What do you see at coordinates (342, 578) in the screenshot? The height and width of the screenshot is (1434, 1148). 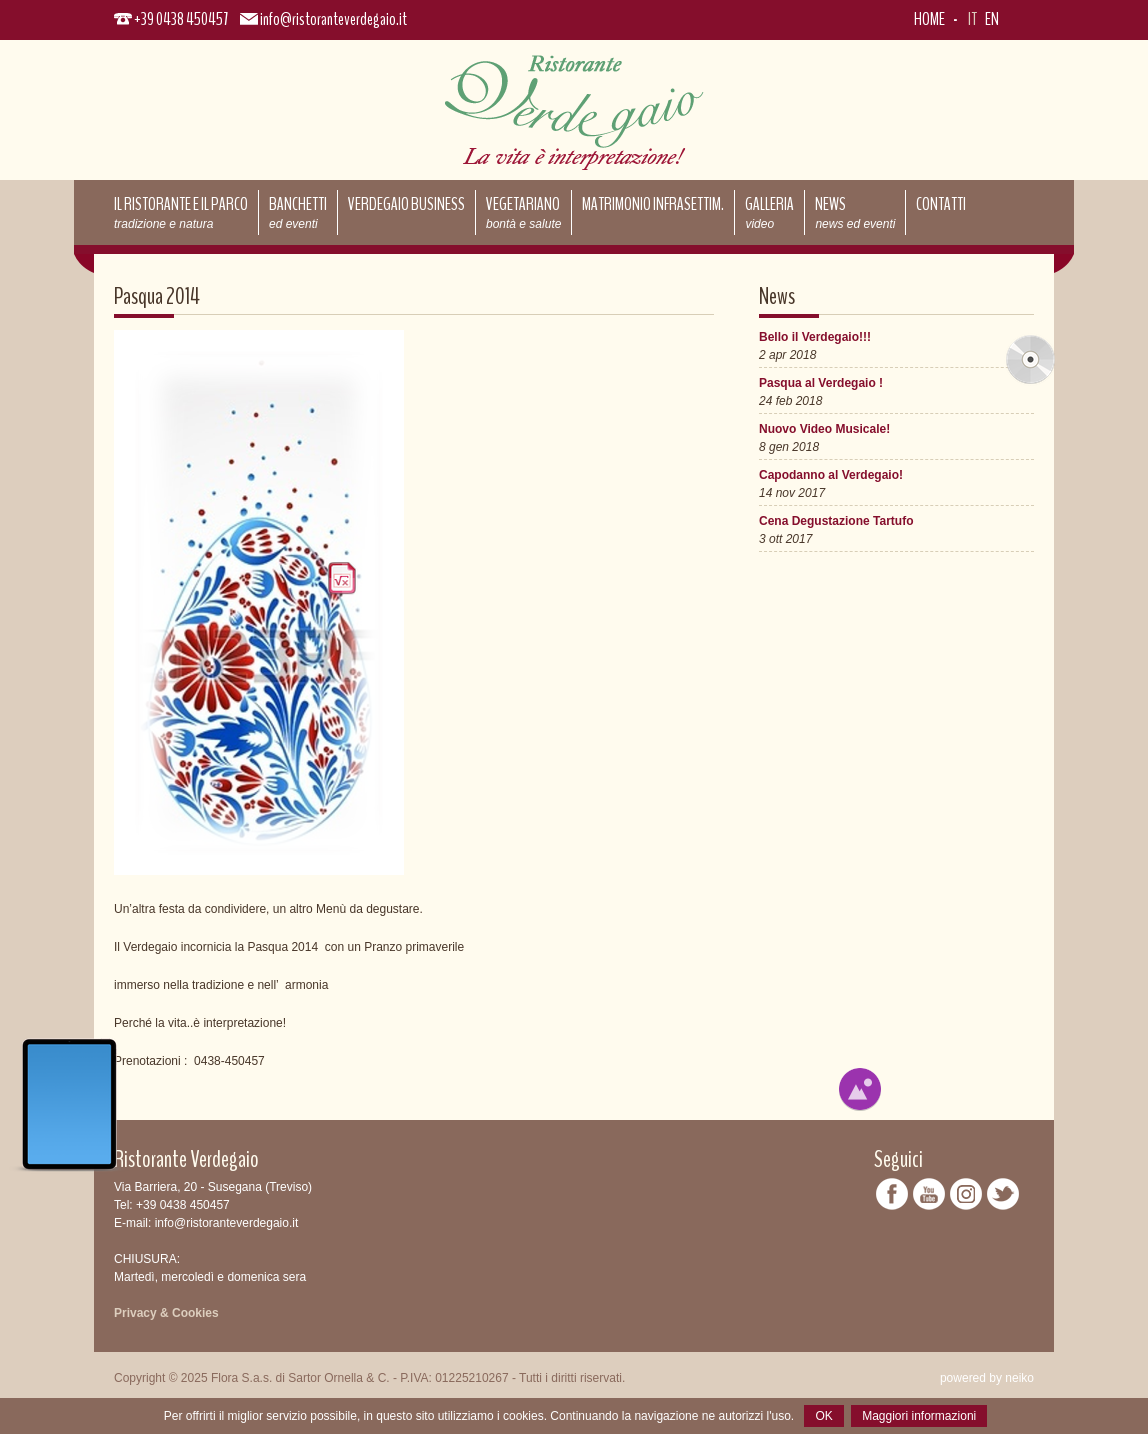 I see `libreoffice math formula template file` at bounding box center [342, 578].